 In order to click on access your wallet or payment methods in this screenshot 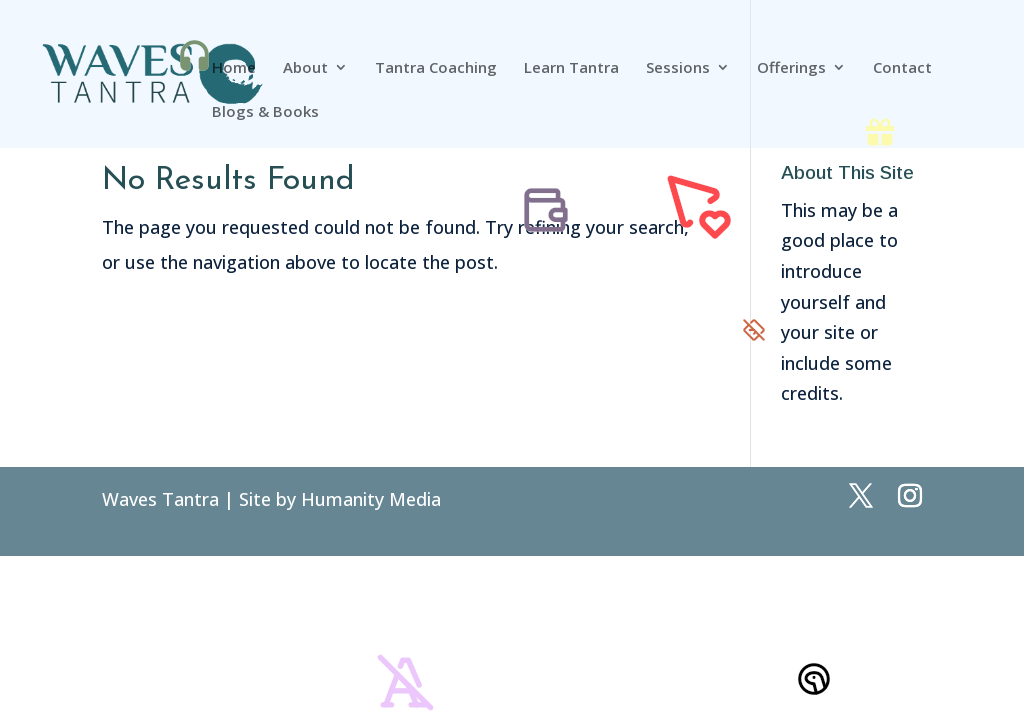, I will do `click(546, 210)`.